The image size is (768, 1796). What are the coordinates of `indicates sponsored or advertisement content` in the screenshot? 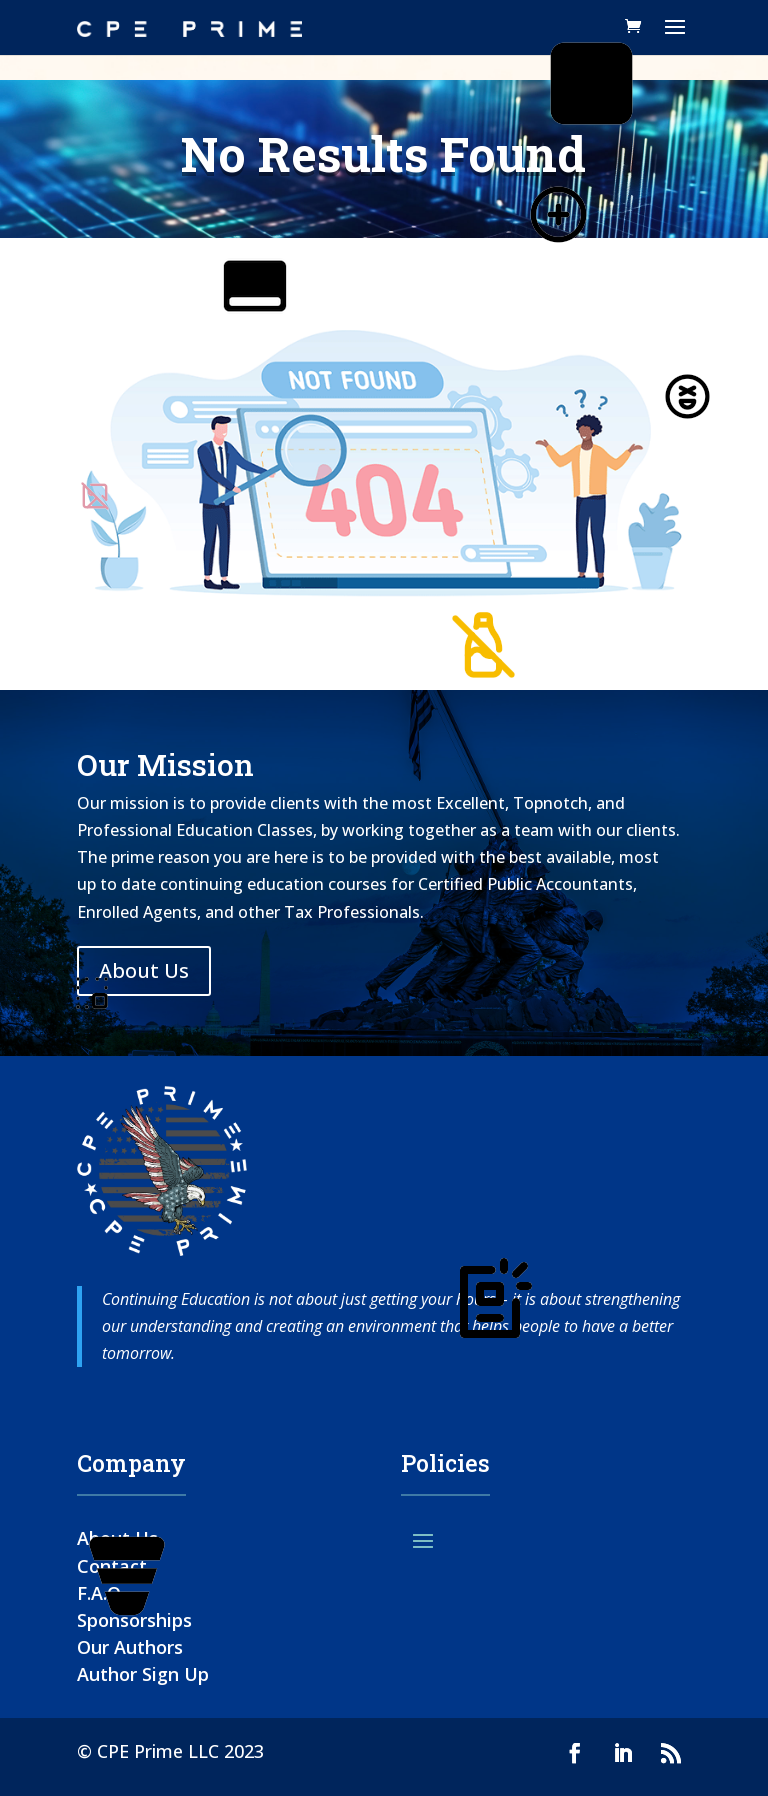 It's located at (492, 1298).